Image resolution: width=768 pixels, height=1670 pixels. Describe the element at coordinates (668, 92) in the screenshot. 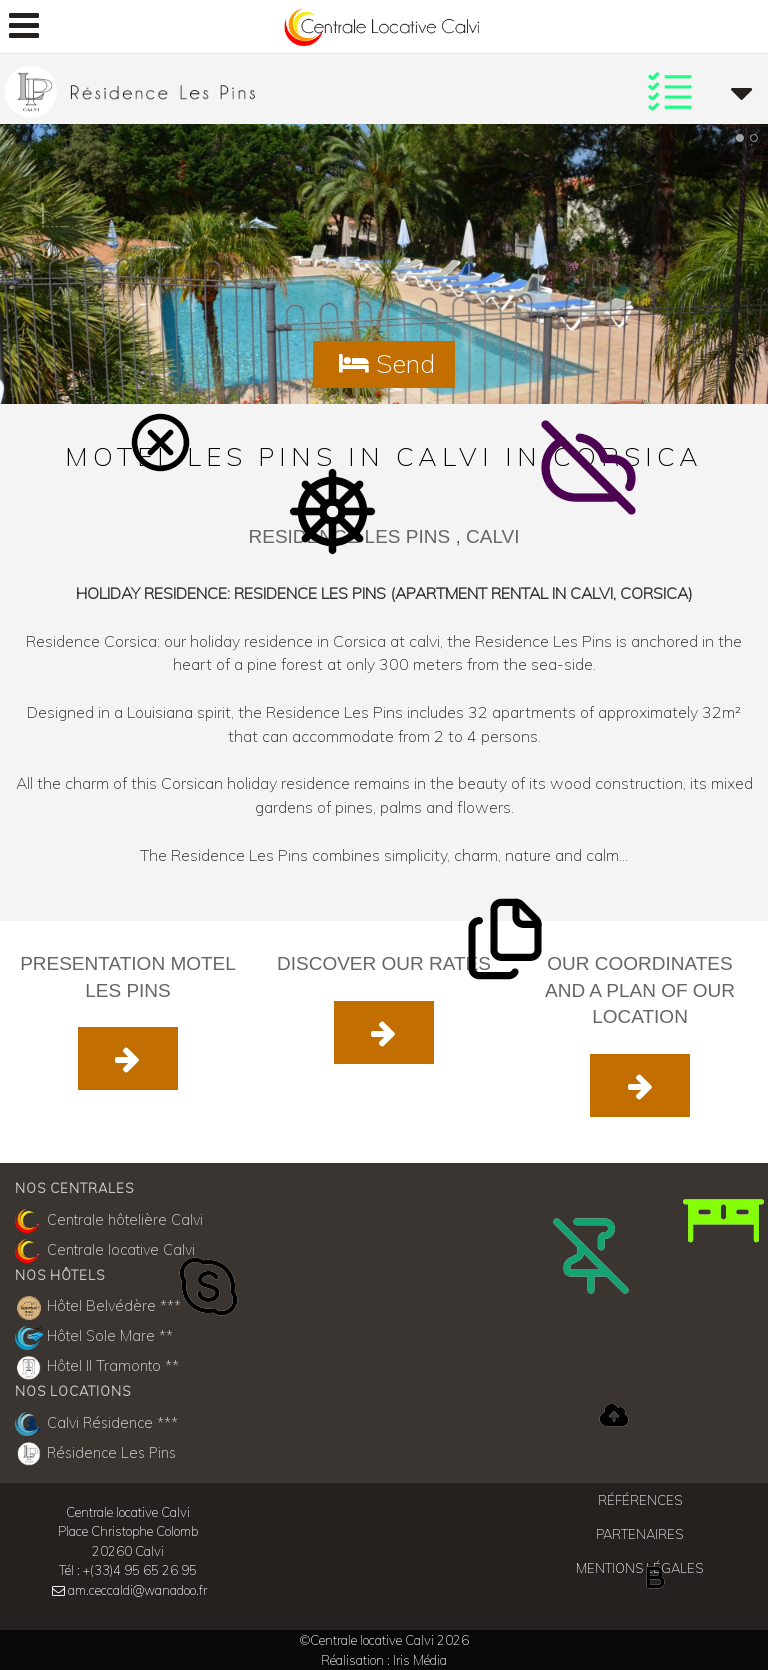

I see `view or manage your task checklist` at that location.